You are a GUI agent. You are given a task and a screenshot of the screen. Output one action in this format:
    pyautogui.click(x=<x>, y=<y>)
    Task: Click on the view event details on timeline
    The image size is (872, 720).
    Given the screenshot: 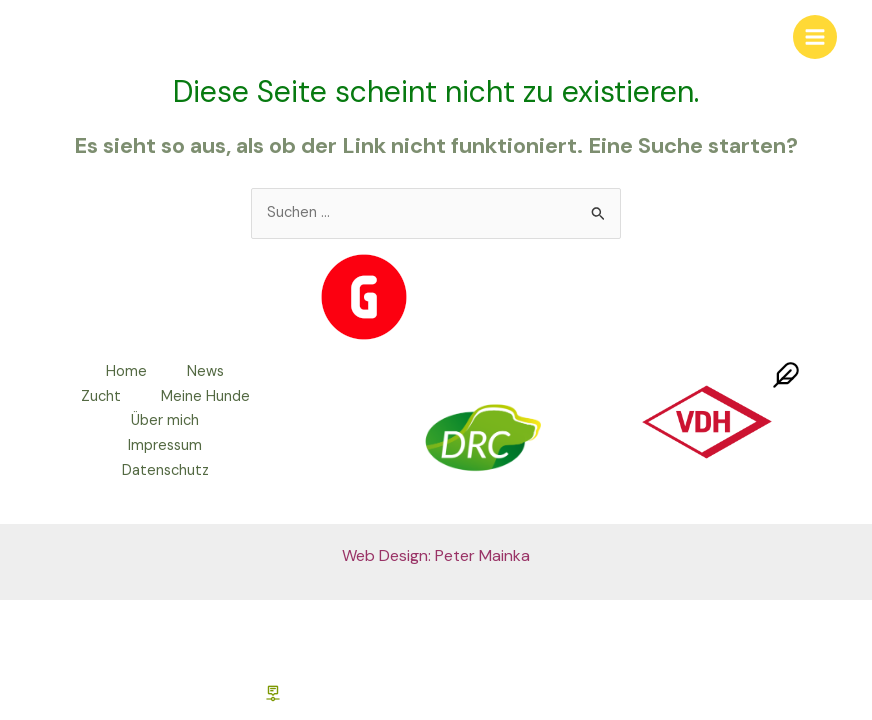 What is the action you would take?
    pyautogui.click(x=273, y=693)
    